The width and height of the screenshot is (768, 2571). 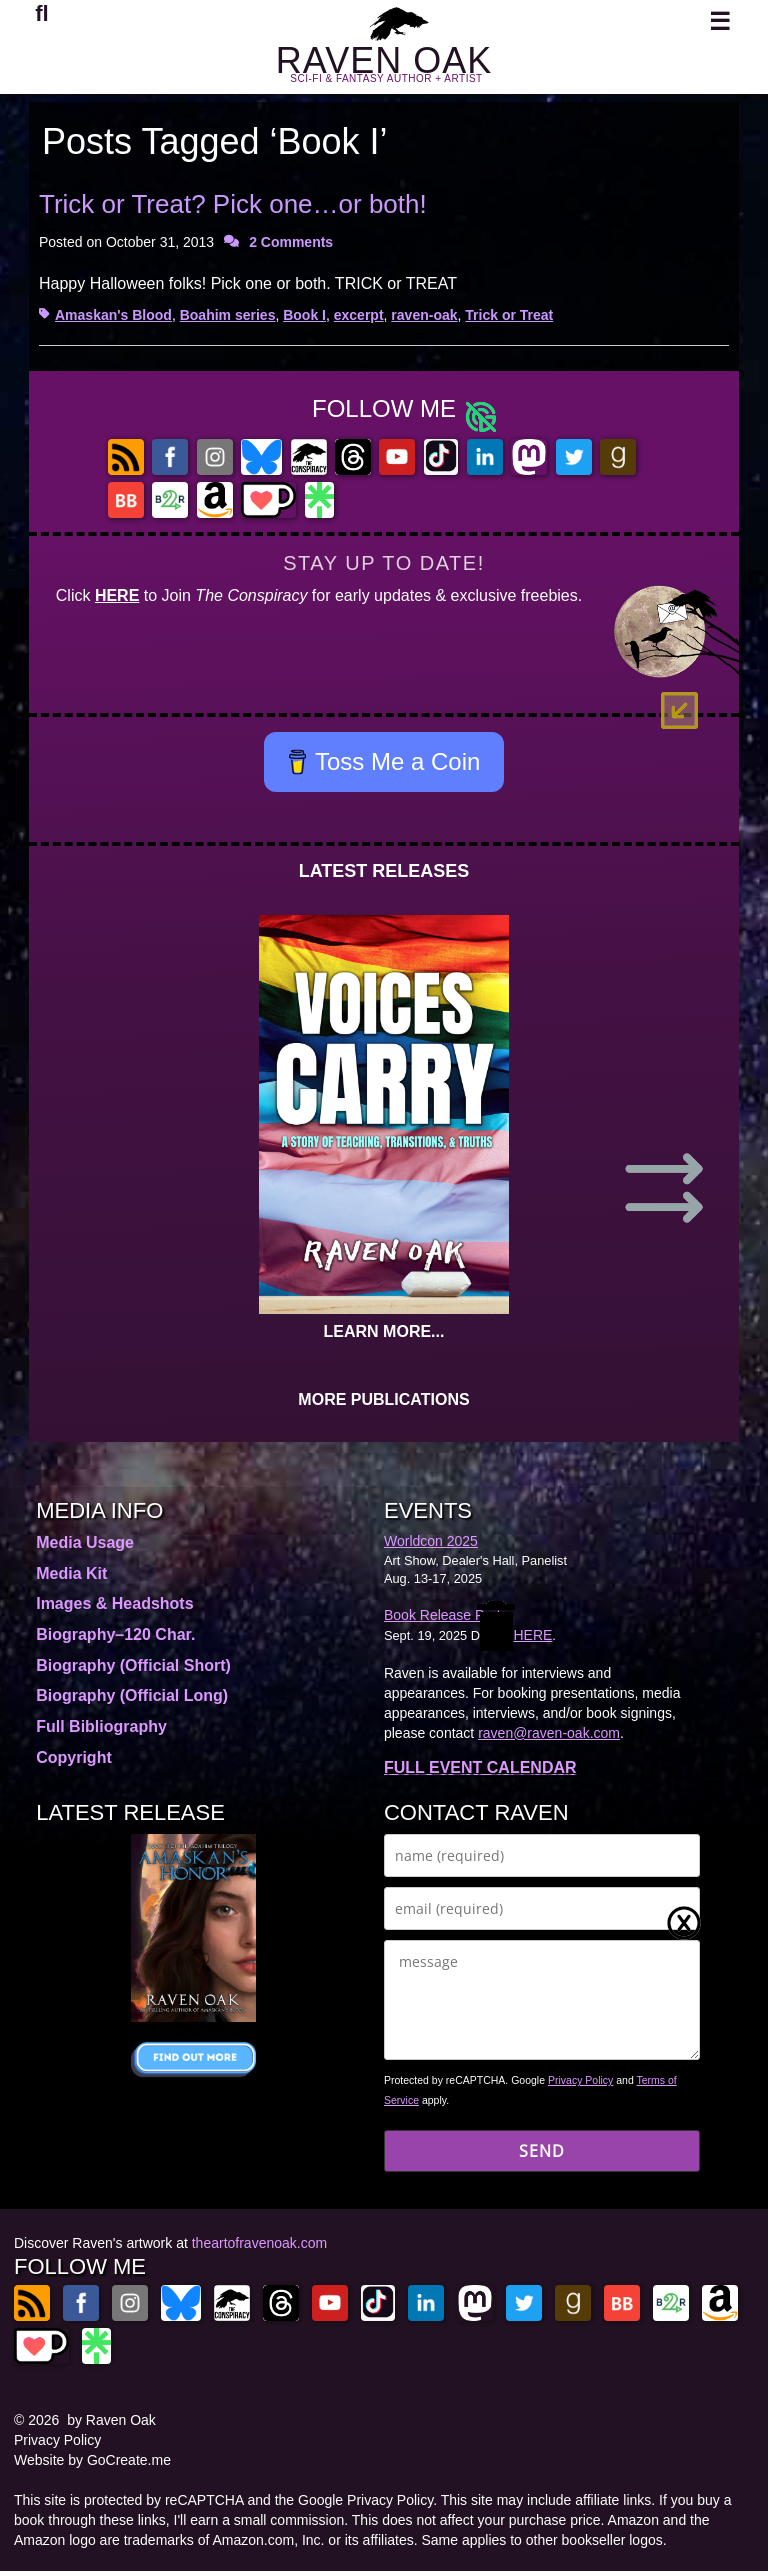 I want to click on delete selected item, so click(x=496, y=1626).